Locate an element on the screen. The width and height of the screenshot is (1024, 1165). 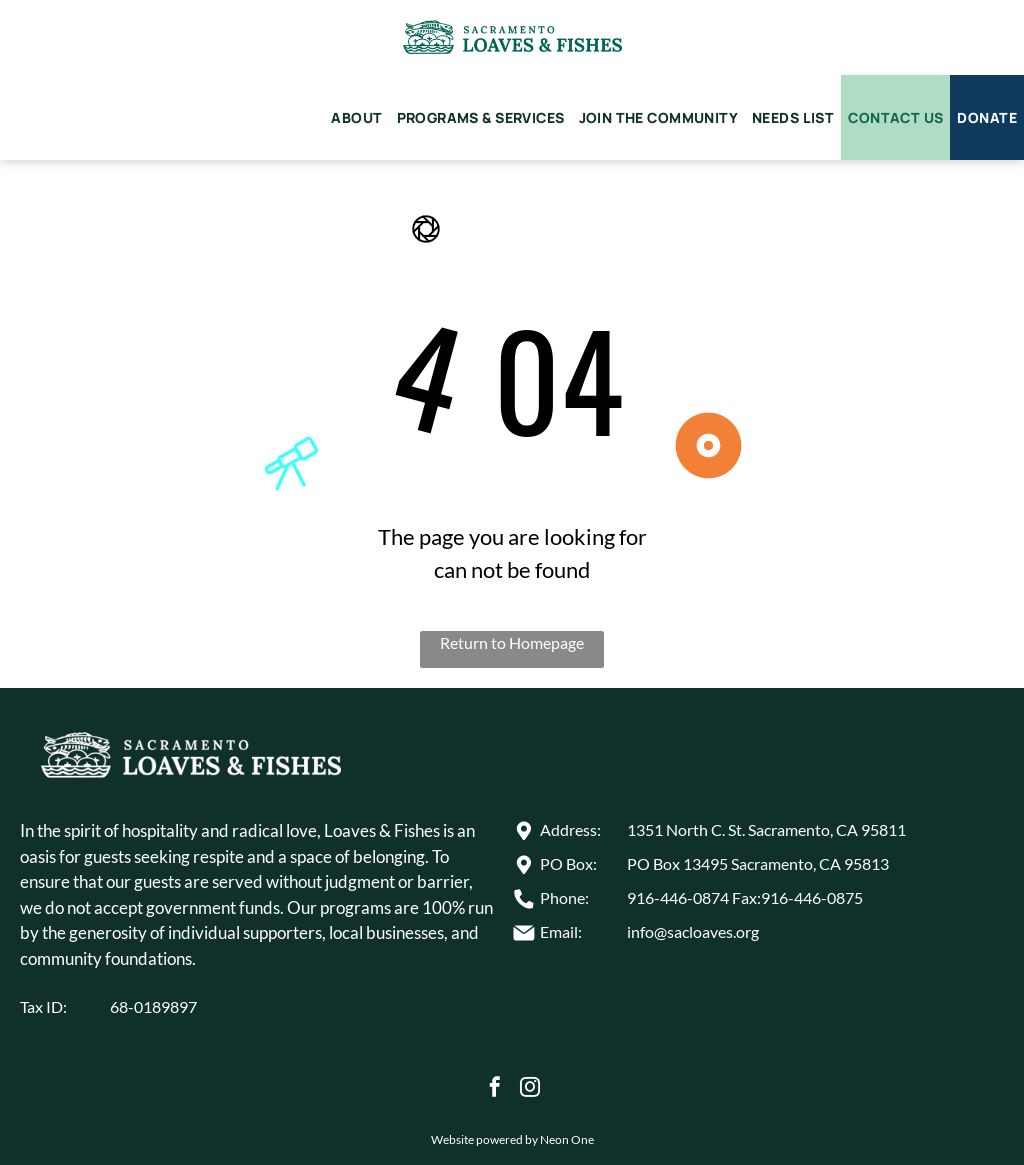
explore or discover new content is located at coordinates (291, 463).